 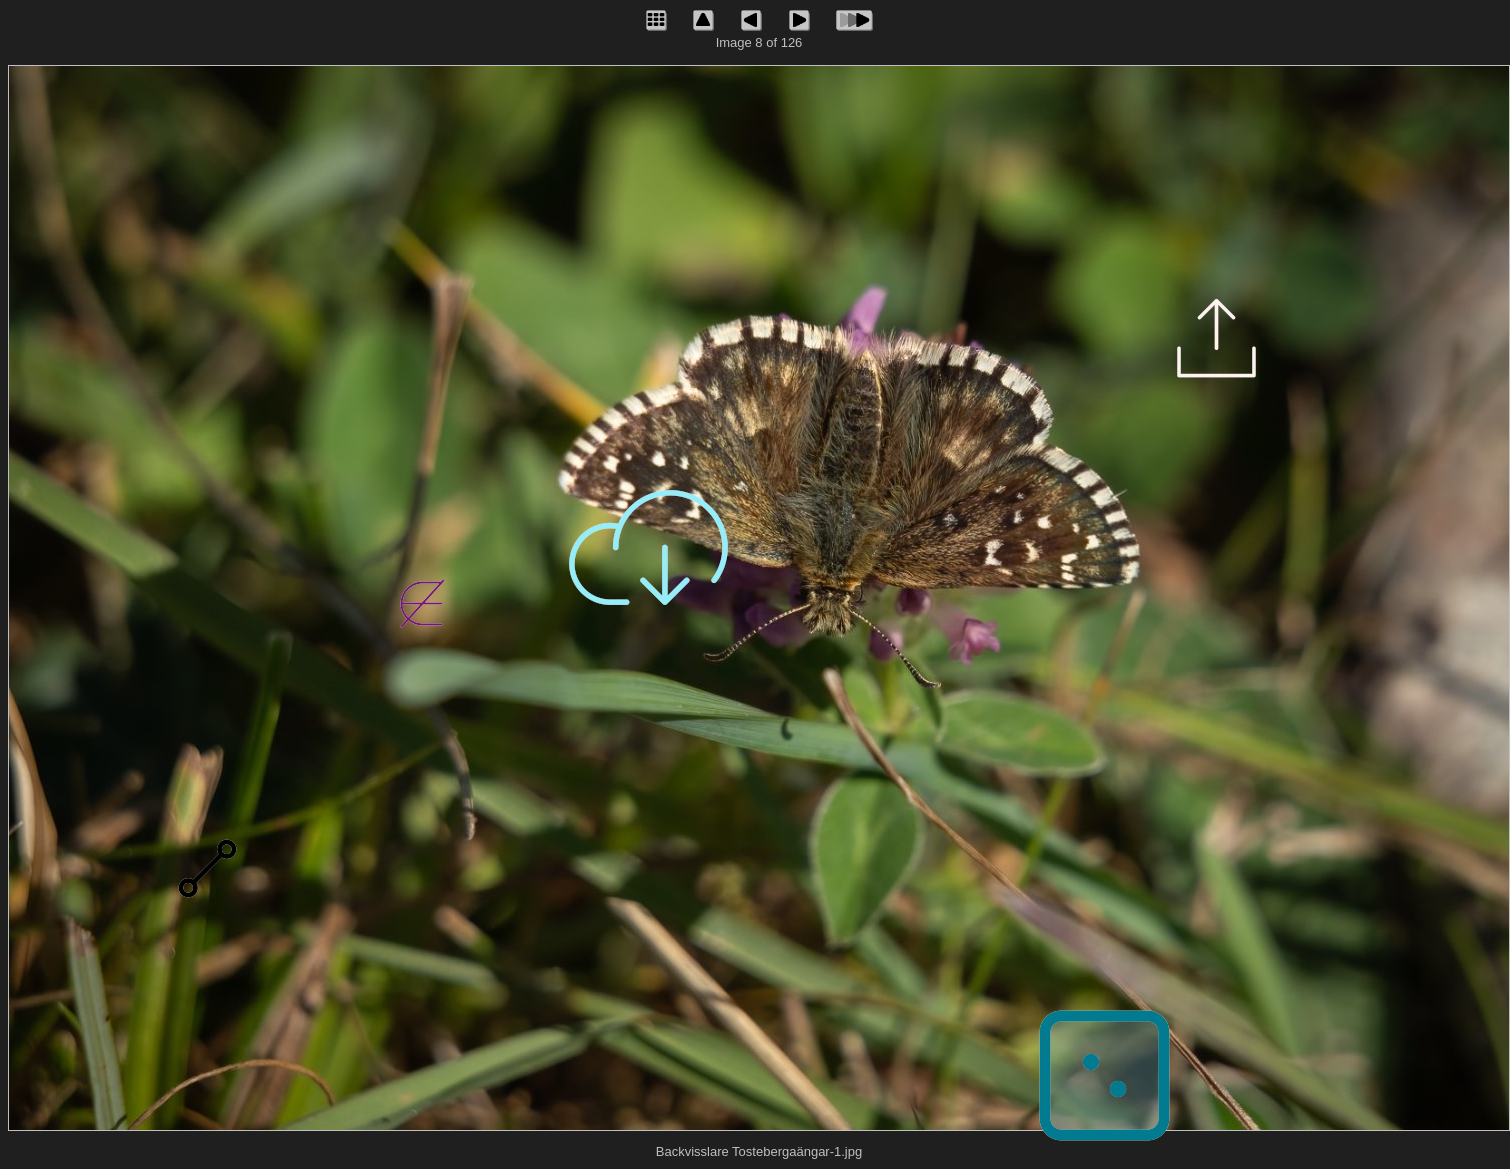 What do you see at coordinates (1216, 341) in the screenshot?
I see `upload a file or document` at bounding box center [1216, 341].